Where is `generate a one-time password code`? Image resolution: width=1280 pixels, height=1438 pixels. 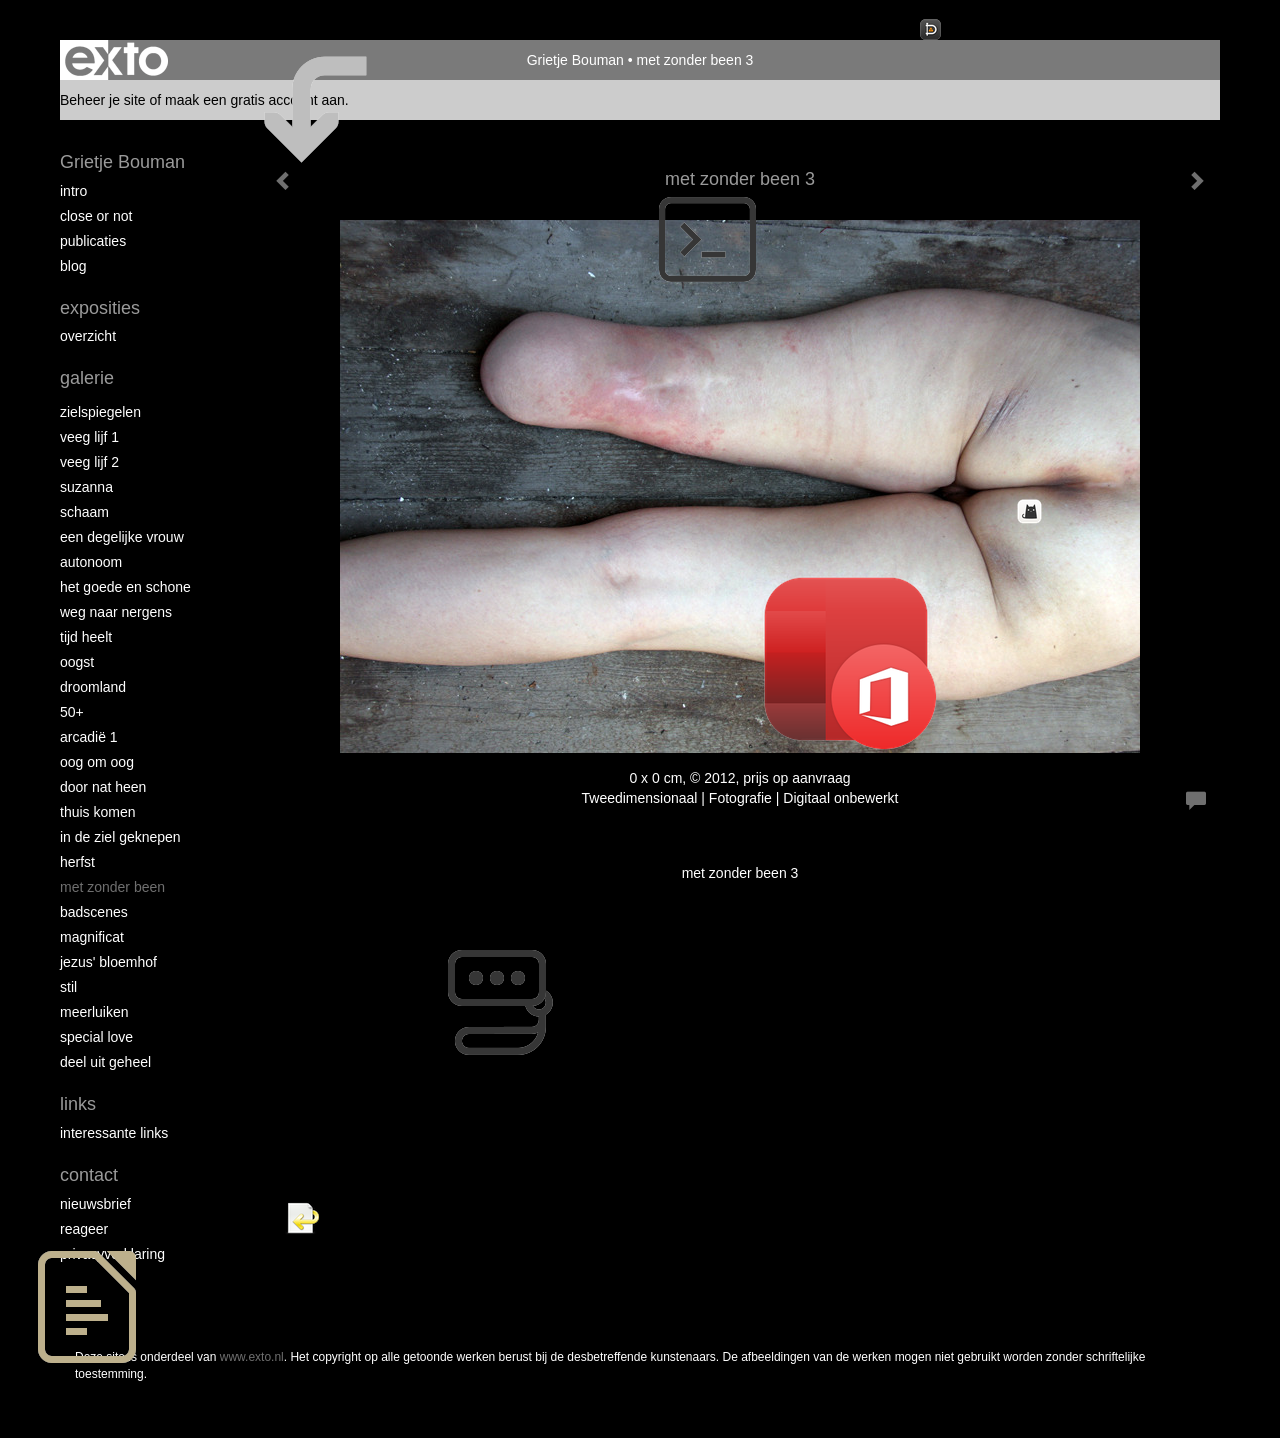
generate a one-time password code is located at coordinates (504, 1006).